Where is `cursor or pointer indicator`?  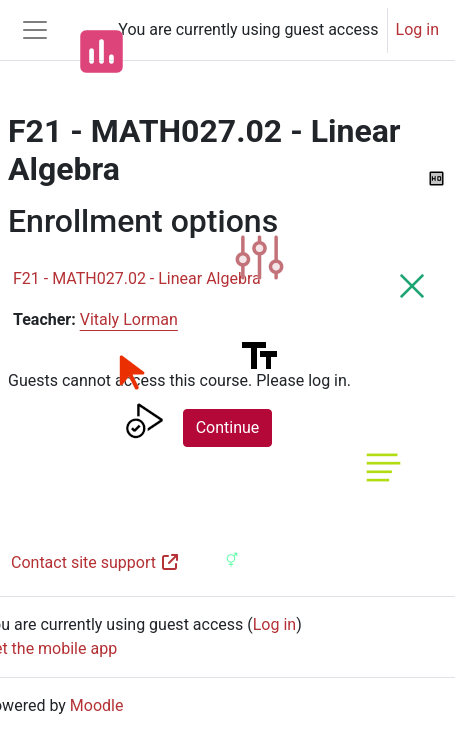 cursor or pointer indicator is located at coordinates (130, 372).